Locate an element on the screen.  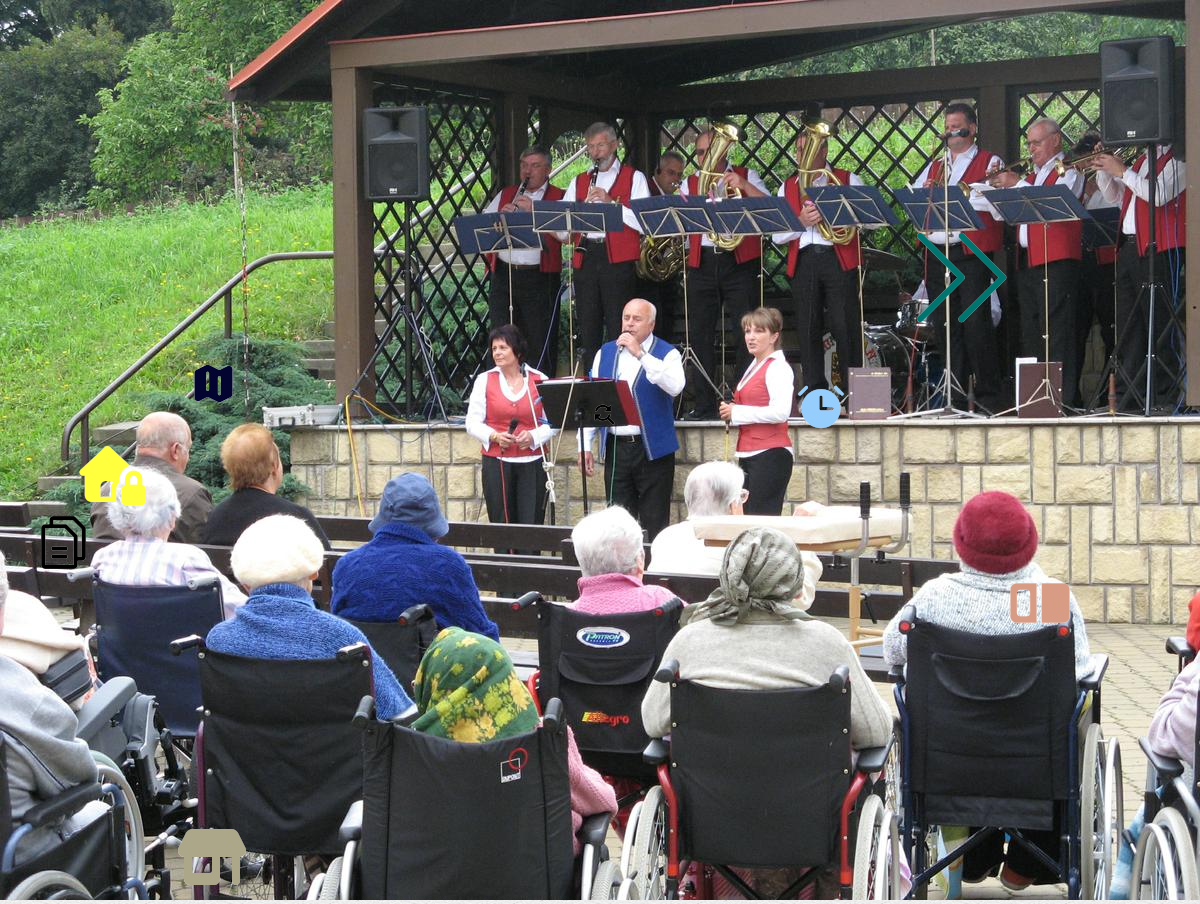
open the shop or store is located at coordinates (212, 857).